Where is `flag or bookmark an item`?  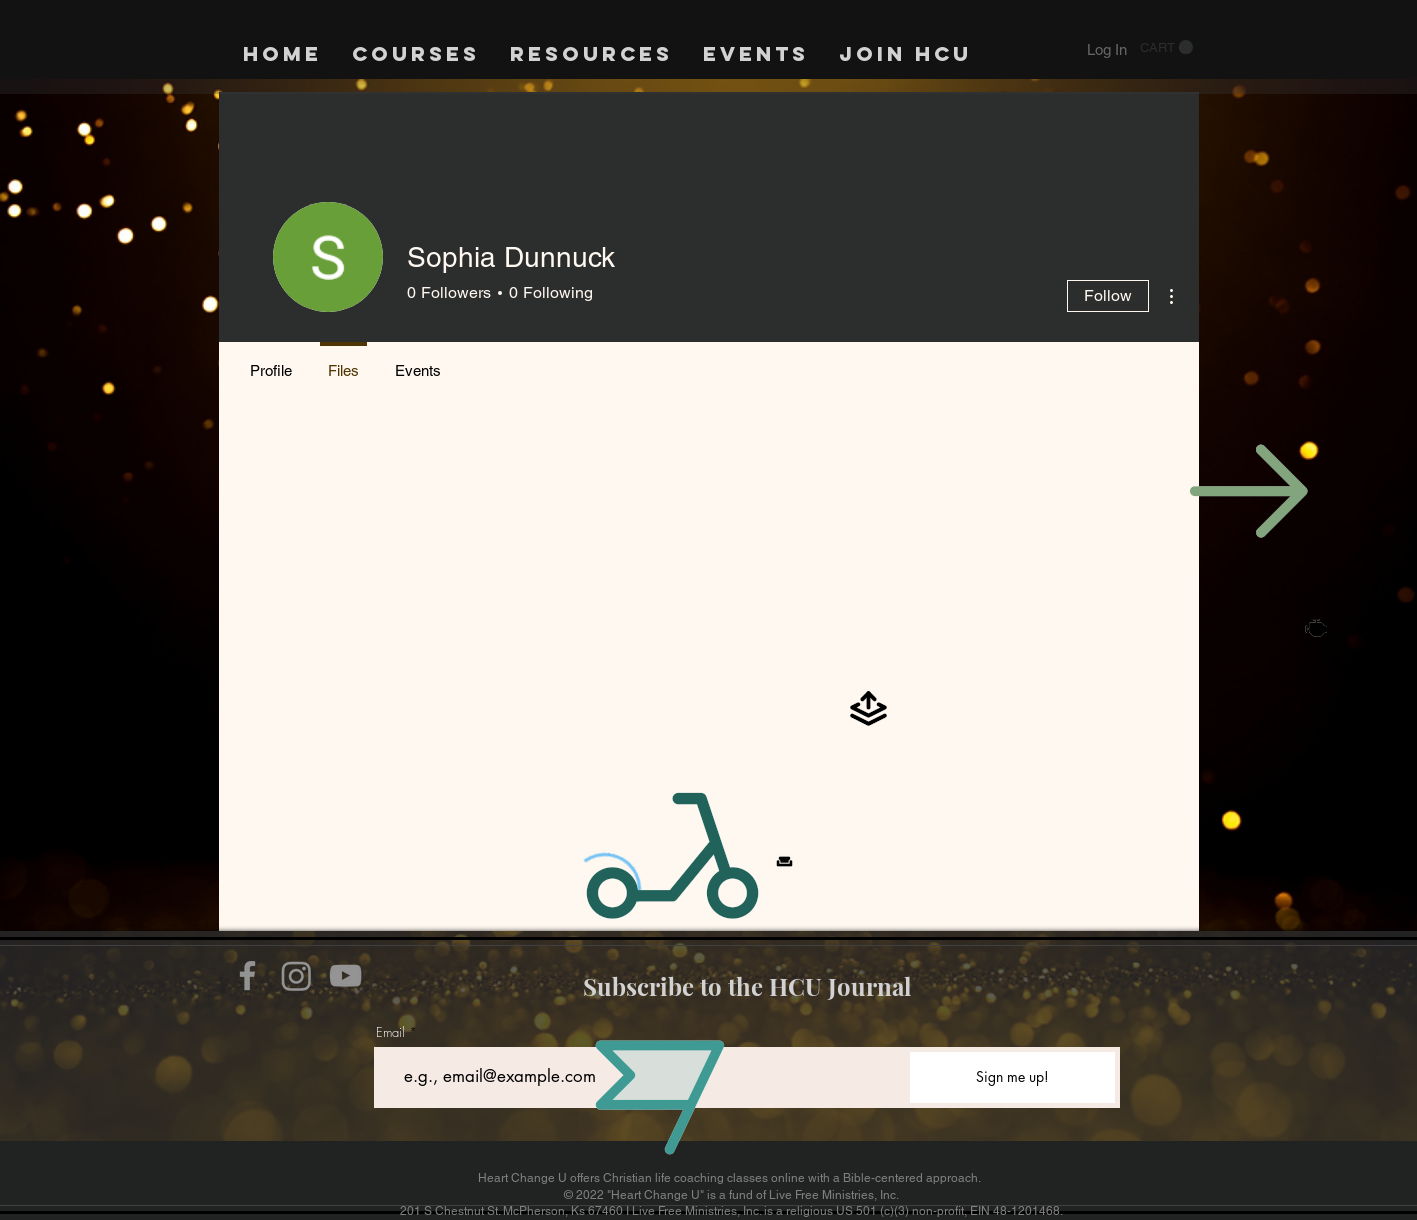 flag or bookmark an item is located at coordinates (655, 1090).